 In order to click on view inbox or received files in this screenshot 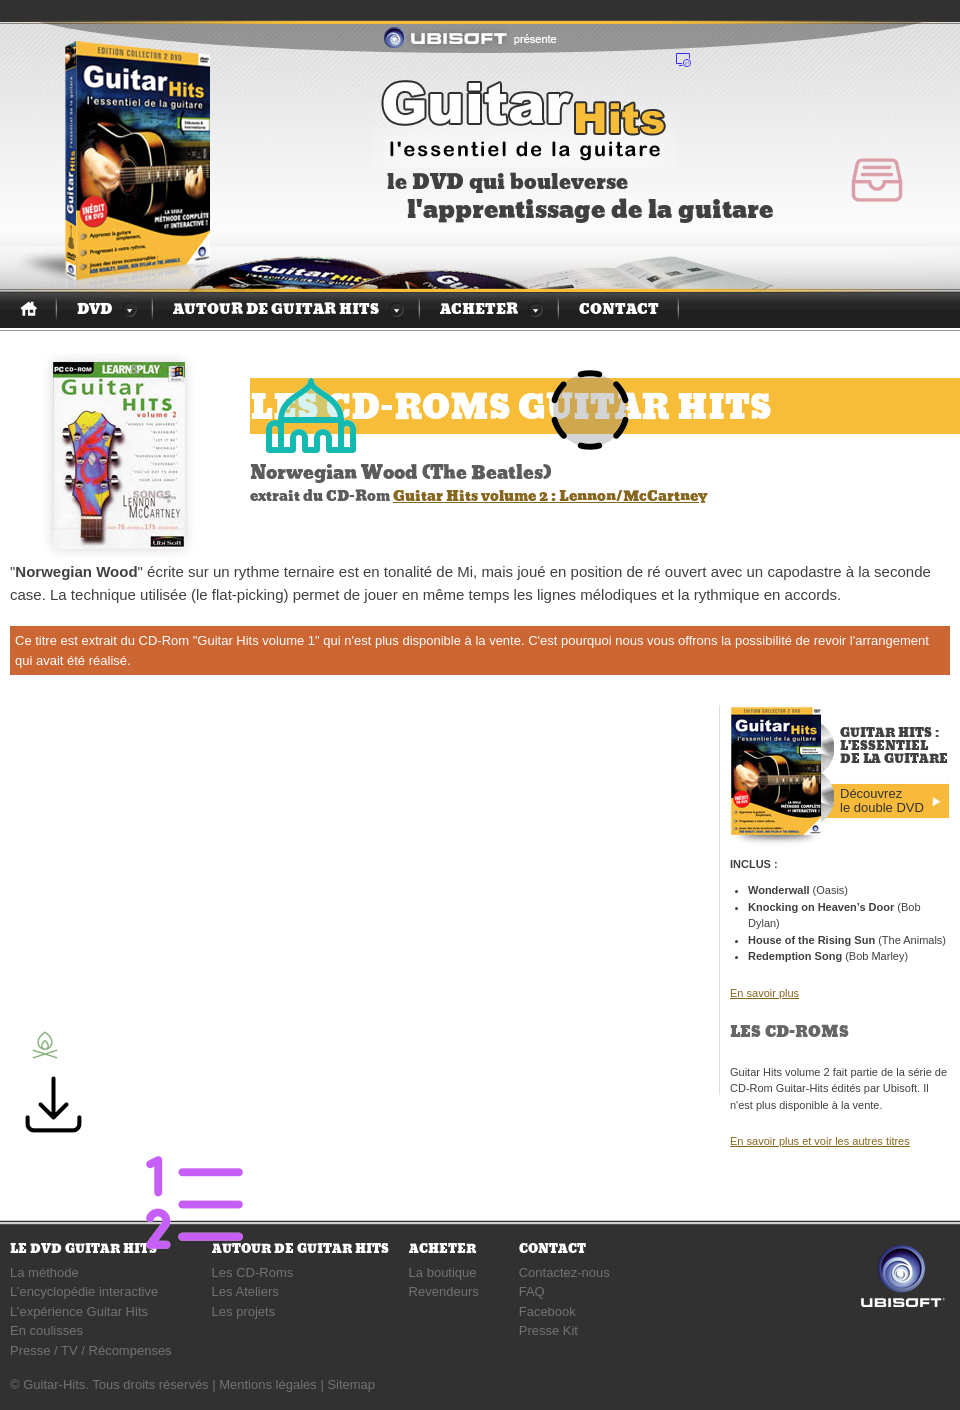, I will do `click(877, 180)`.